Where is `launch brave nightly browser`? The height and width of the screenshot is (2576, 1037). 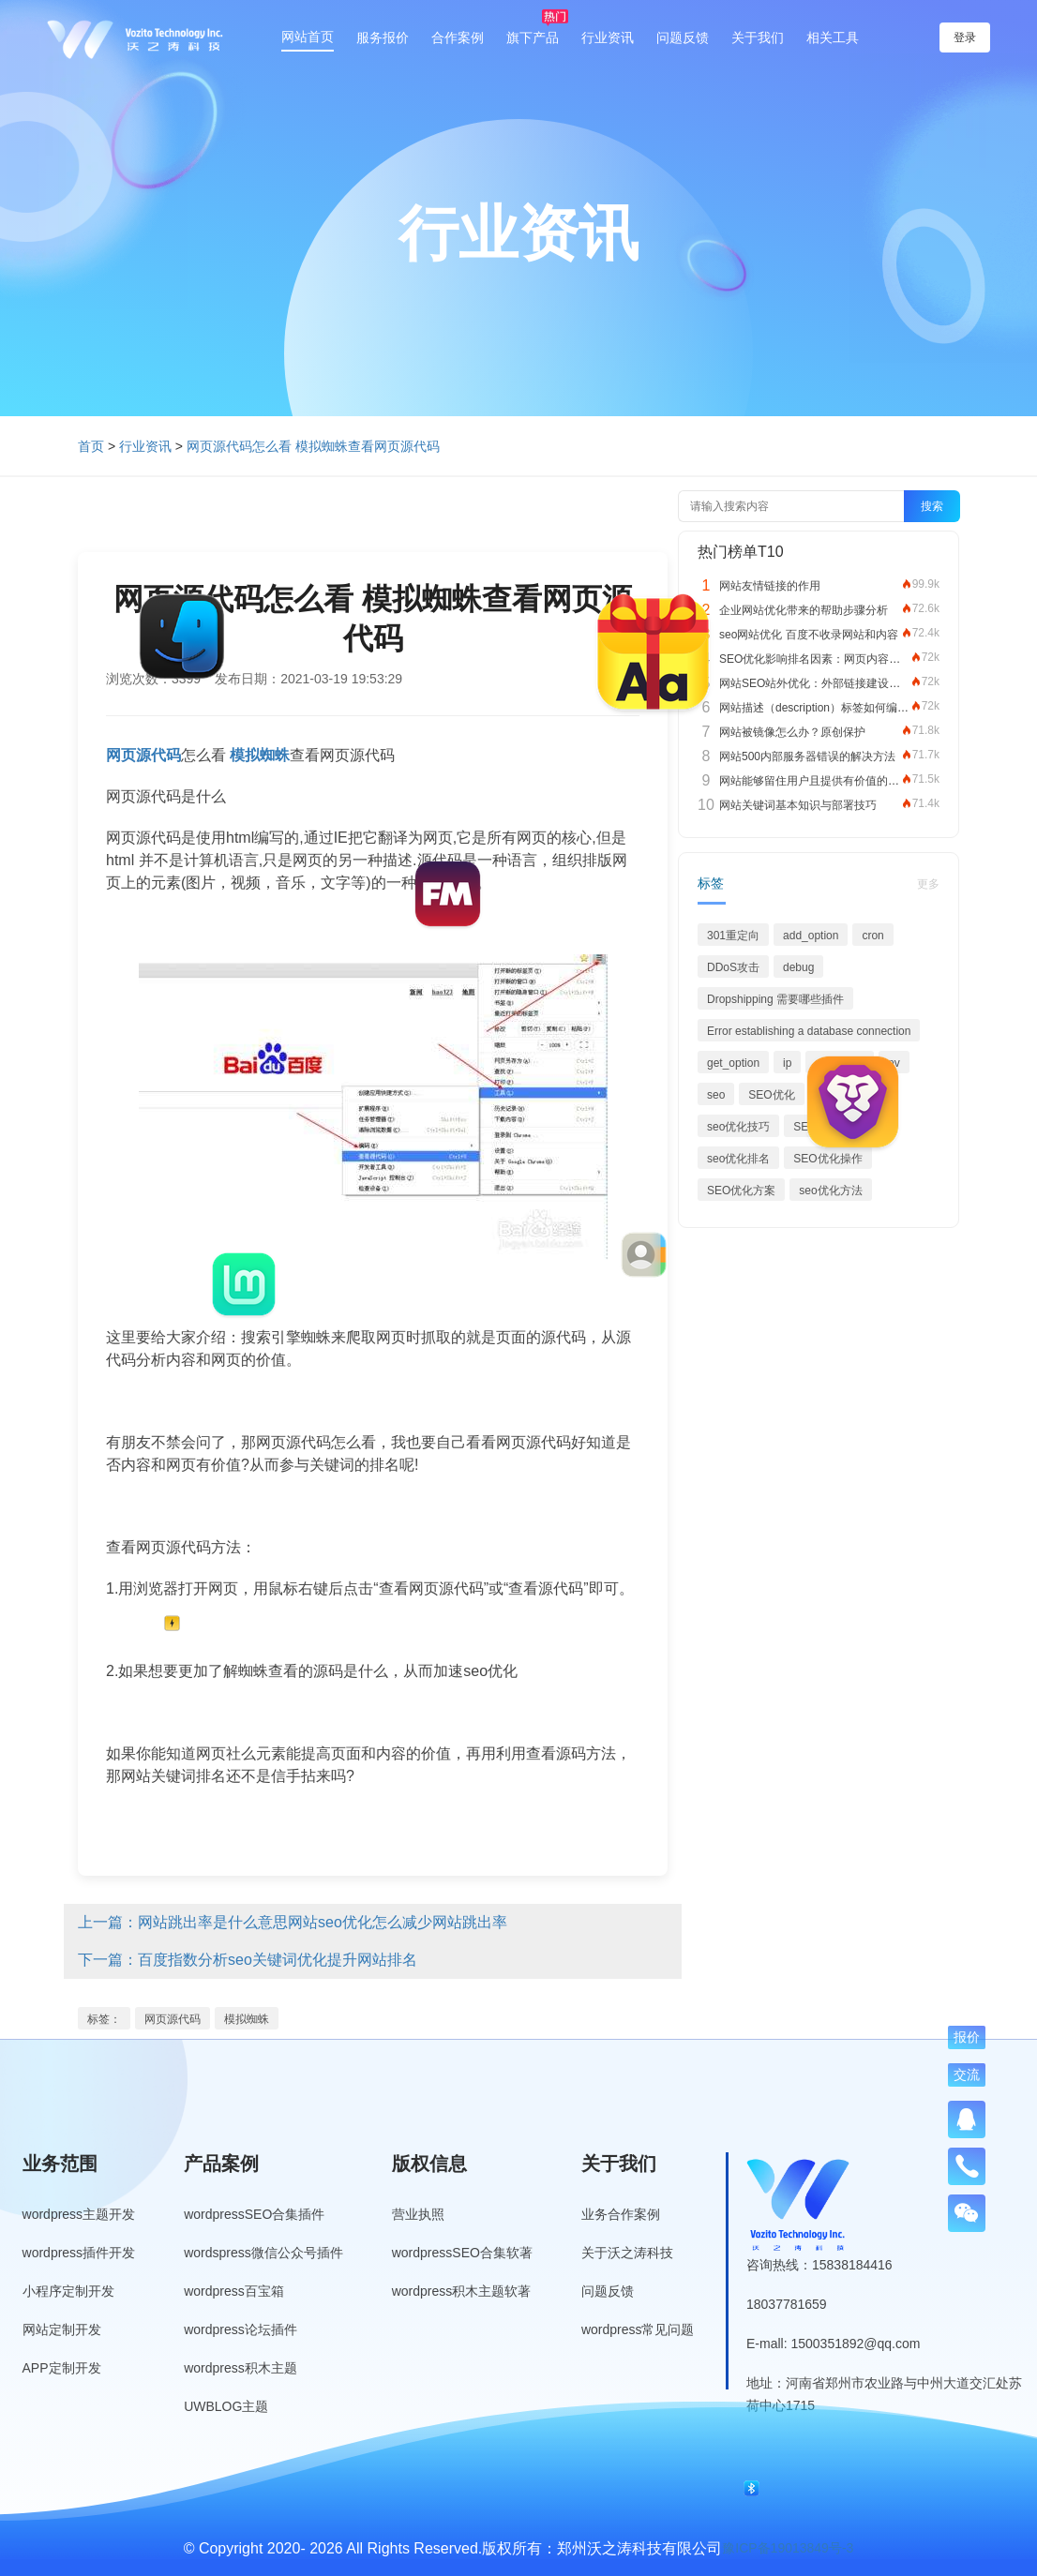 launch brave nightly browser is located at coordinates (852, 1101).